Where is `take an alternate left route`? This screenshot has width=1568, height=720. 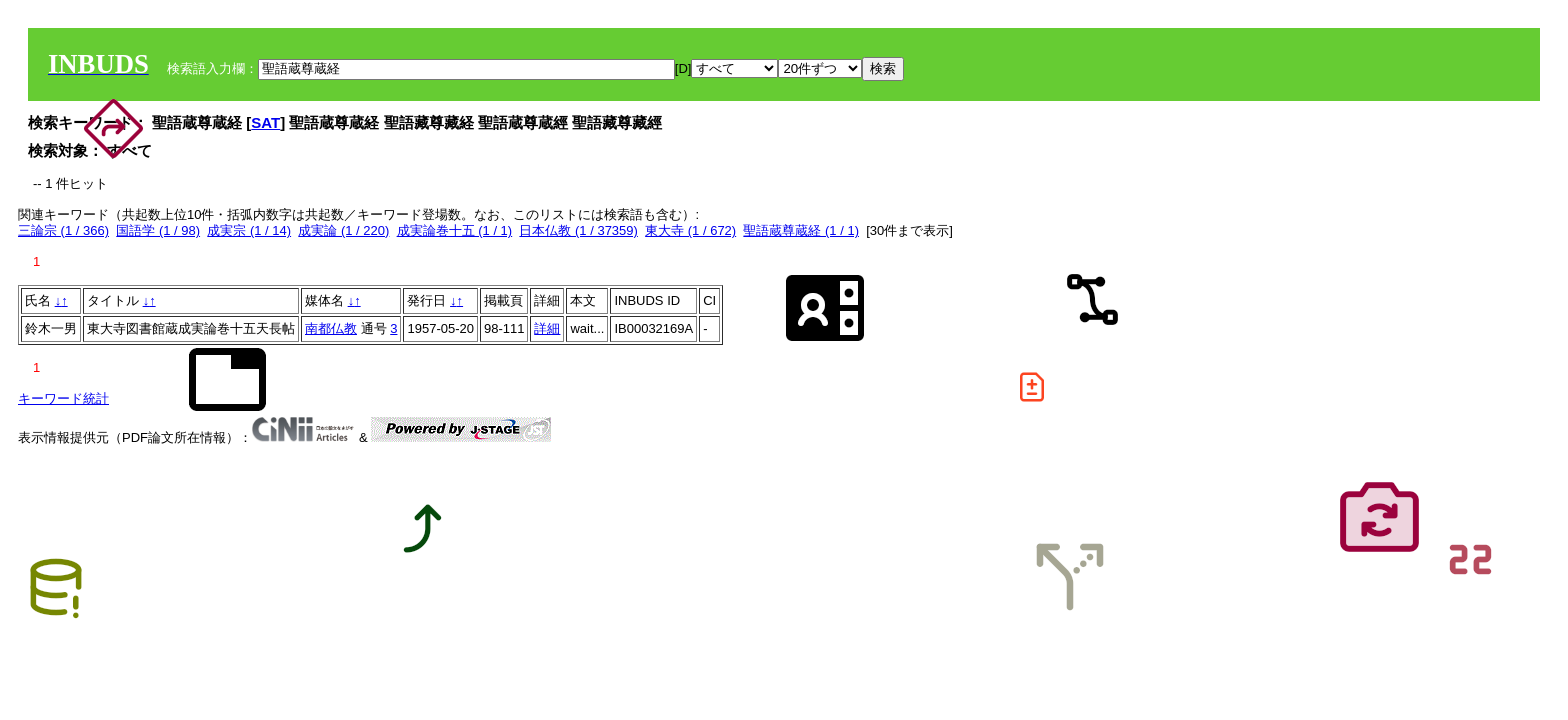 take an alternate left route is located at coordinates (1070, 577).